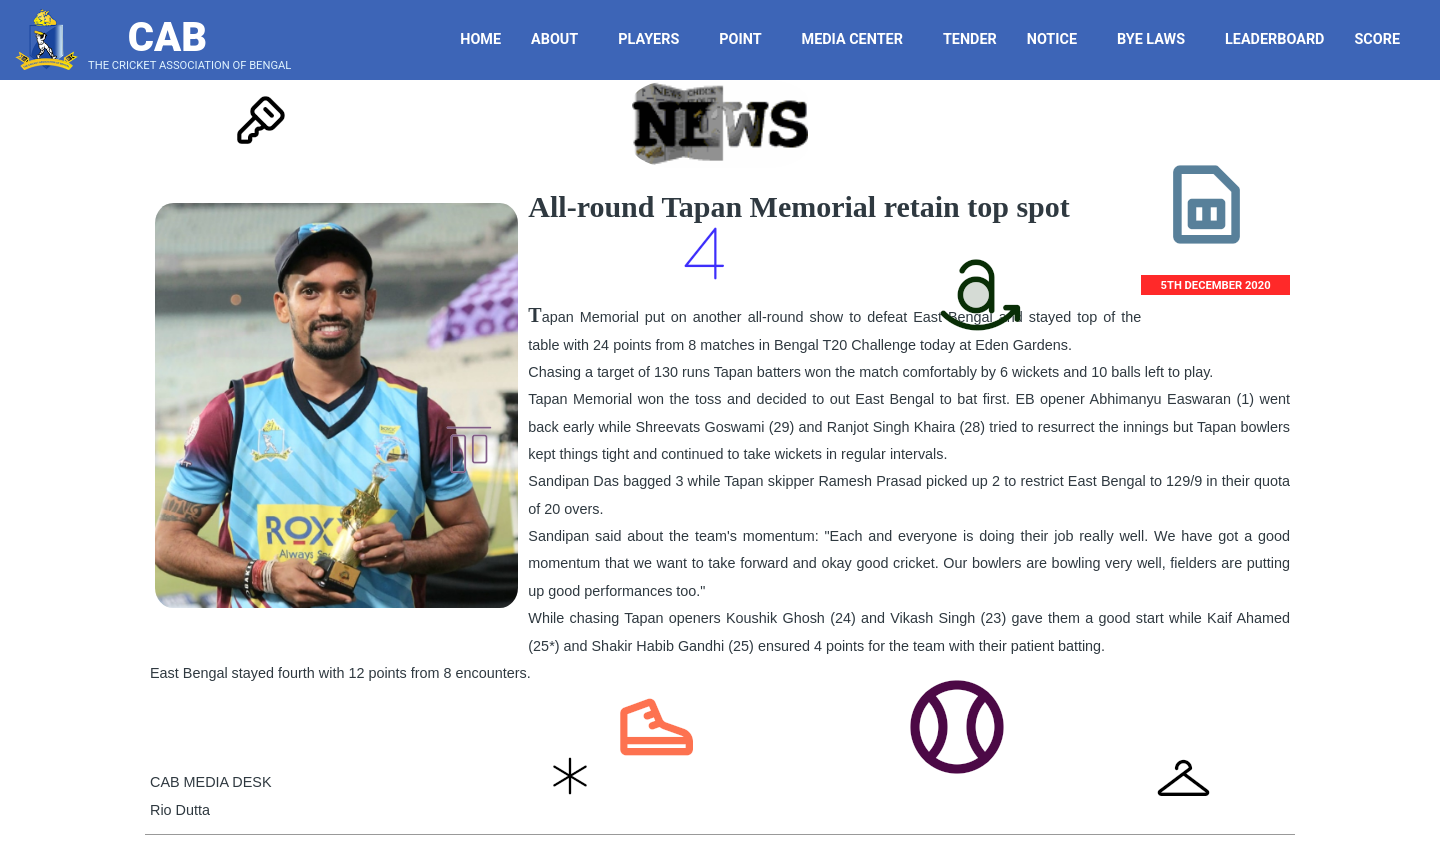 The image size is (1440, 846). Describe the element at coordinates (469, 449) in the screenshot. I see `align selected objects to the top edge` at that location.